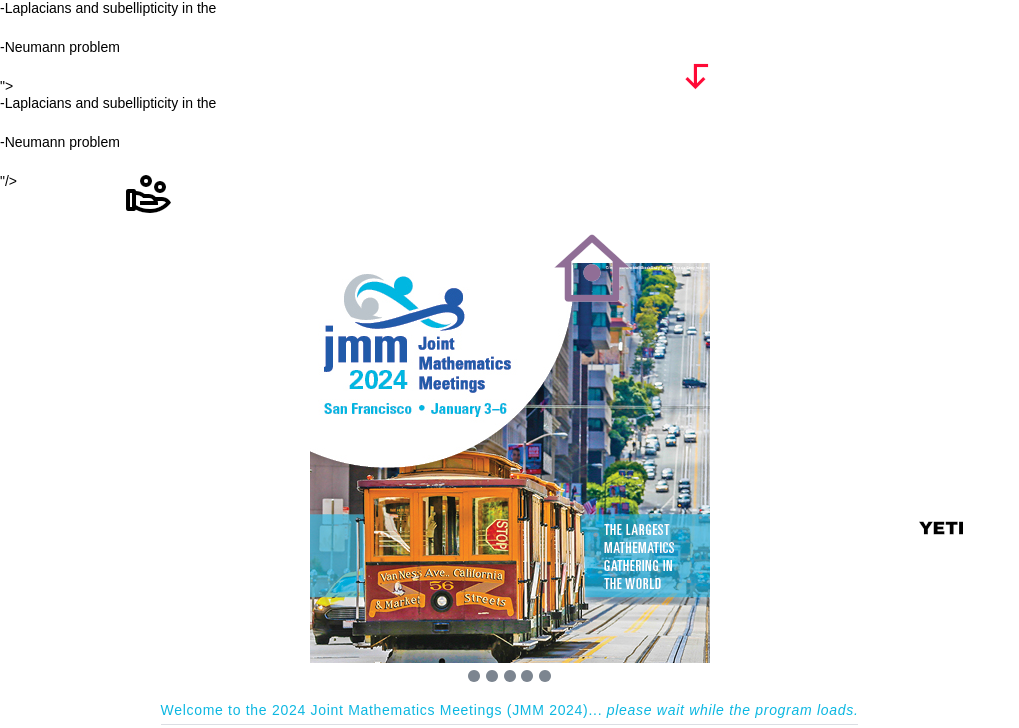 This screenshot has height=728, width=1019. Describe the element at coordinates (592, 271) in the screenshot. I see `navigate to home screen` at that location.